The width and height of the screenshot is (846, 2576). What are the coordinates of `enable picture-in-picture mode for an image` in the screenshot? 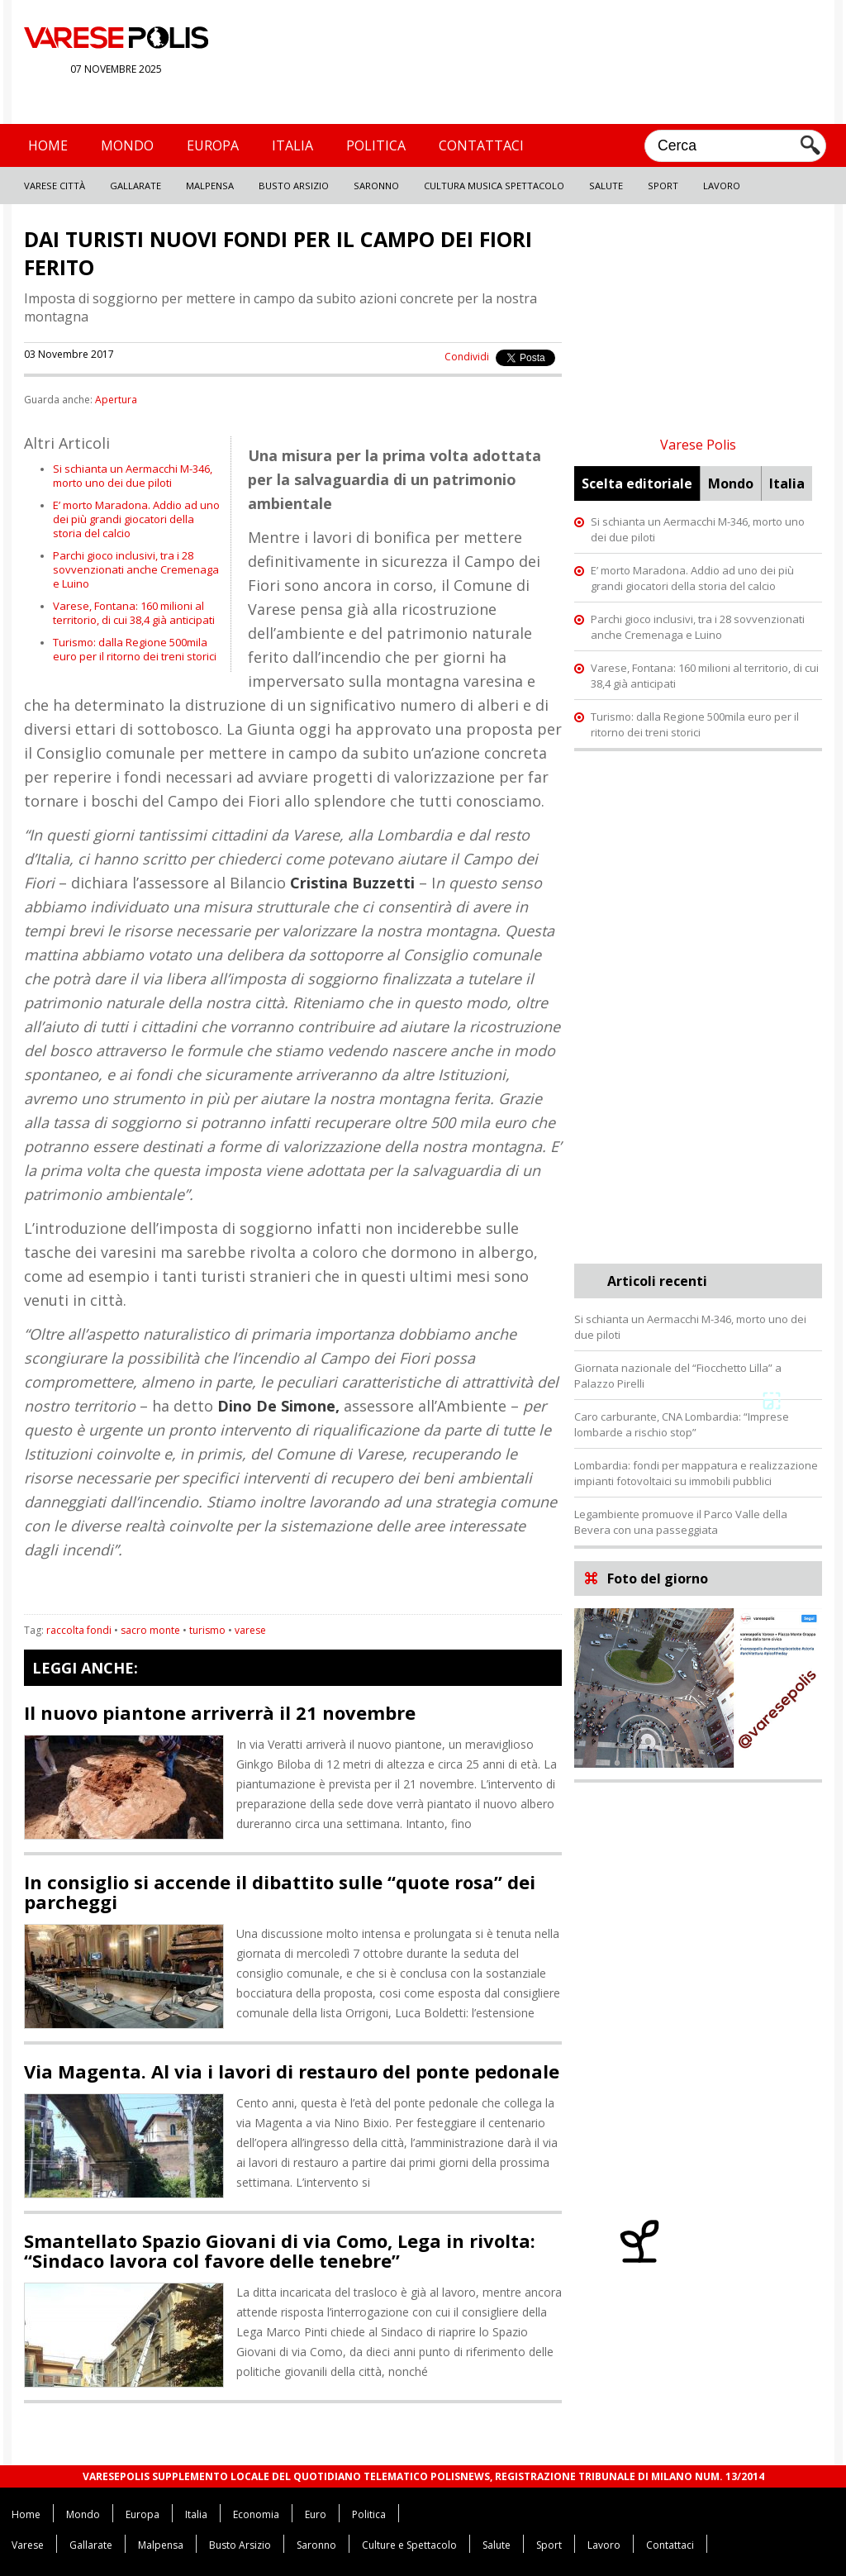 It's located at (772, 1401).